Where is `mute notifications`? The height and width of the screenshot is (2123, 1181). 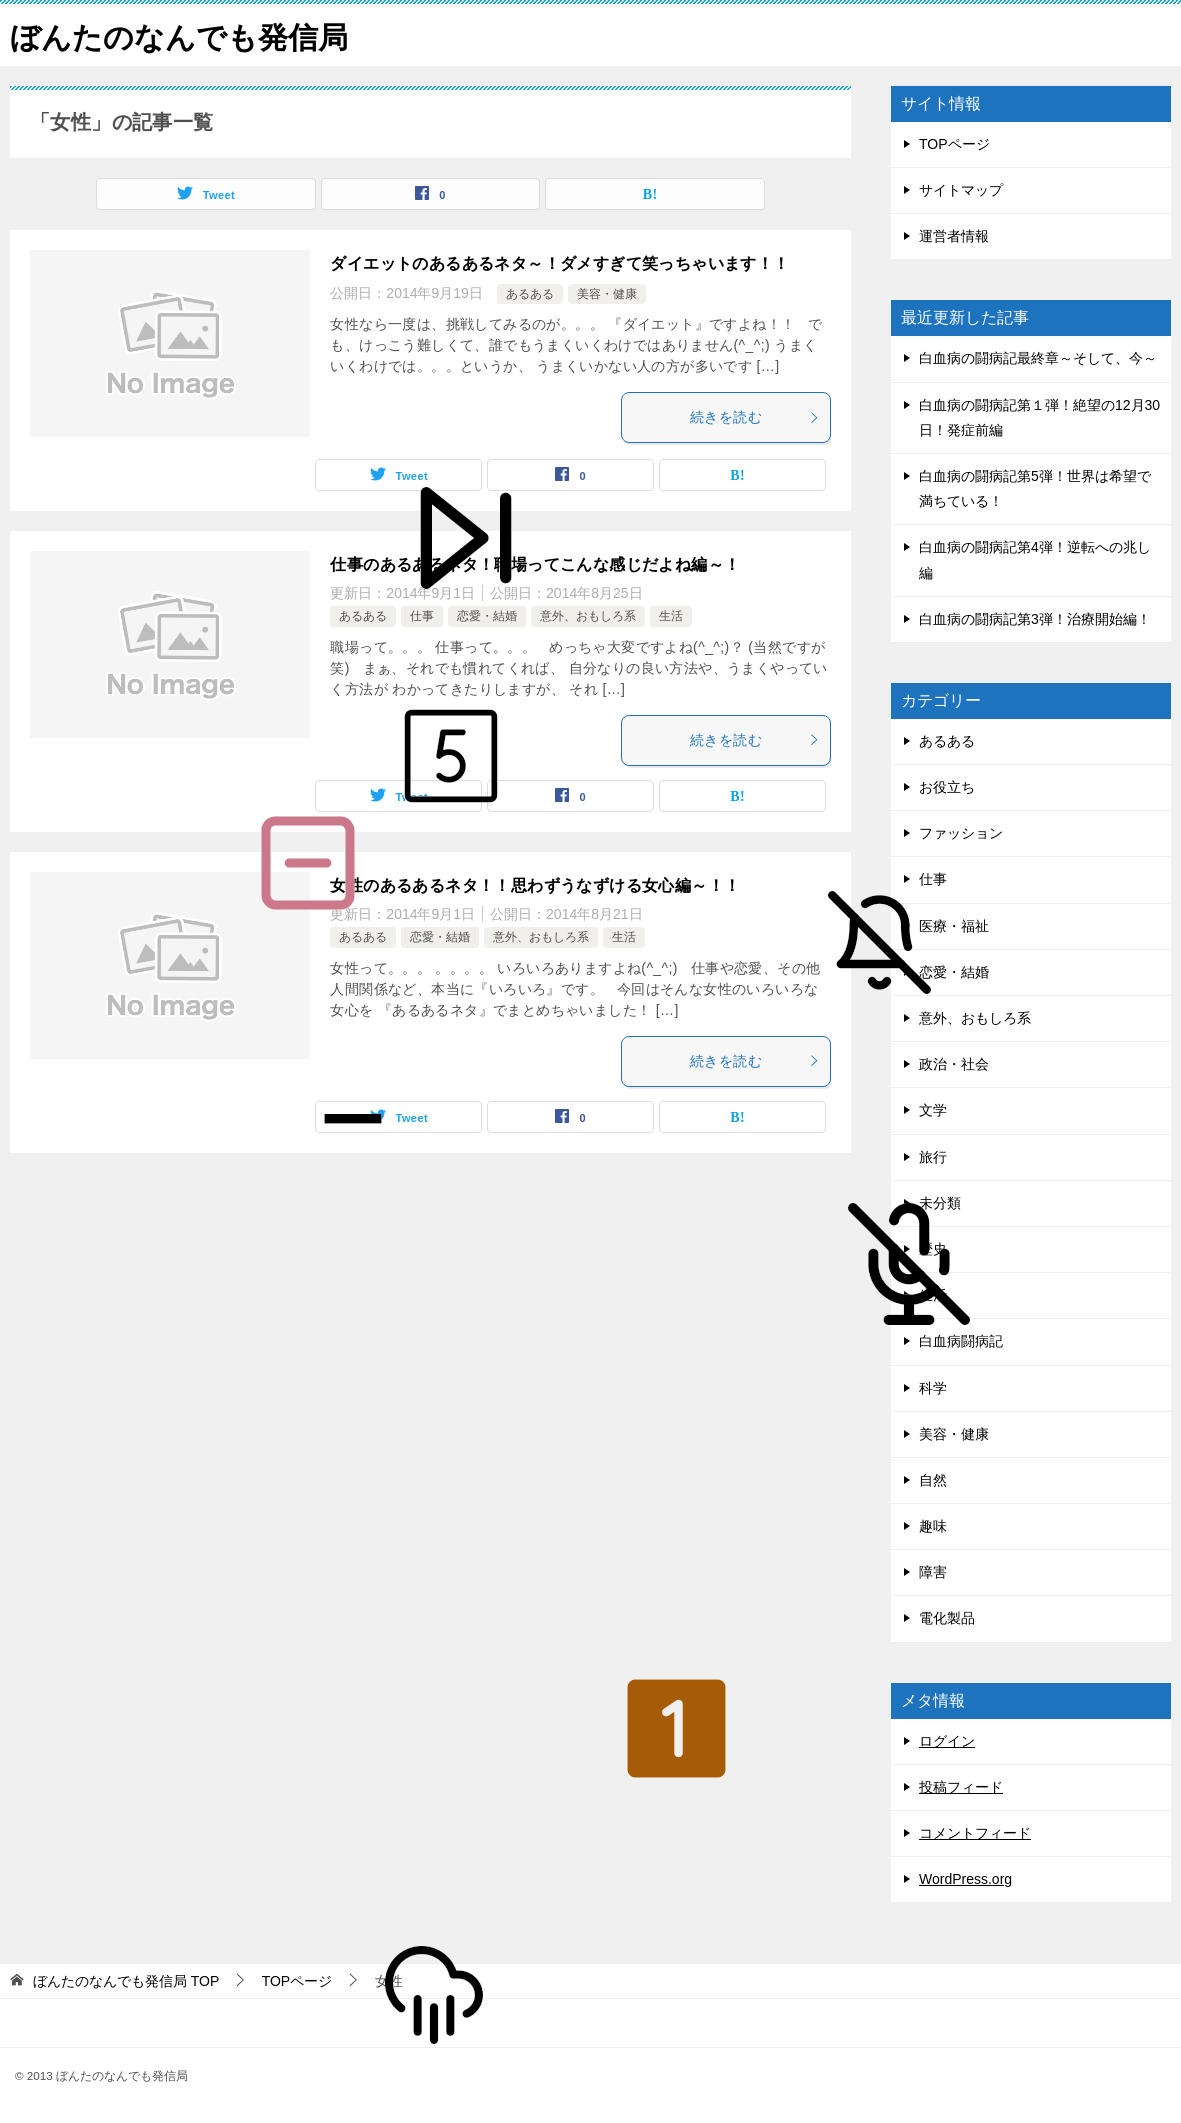 mute notifications is located at coordinates (879, 942).